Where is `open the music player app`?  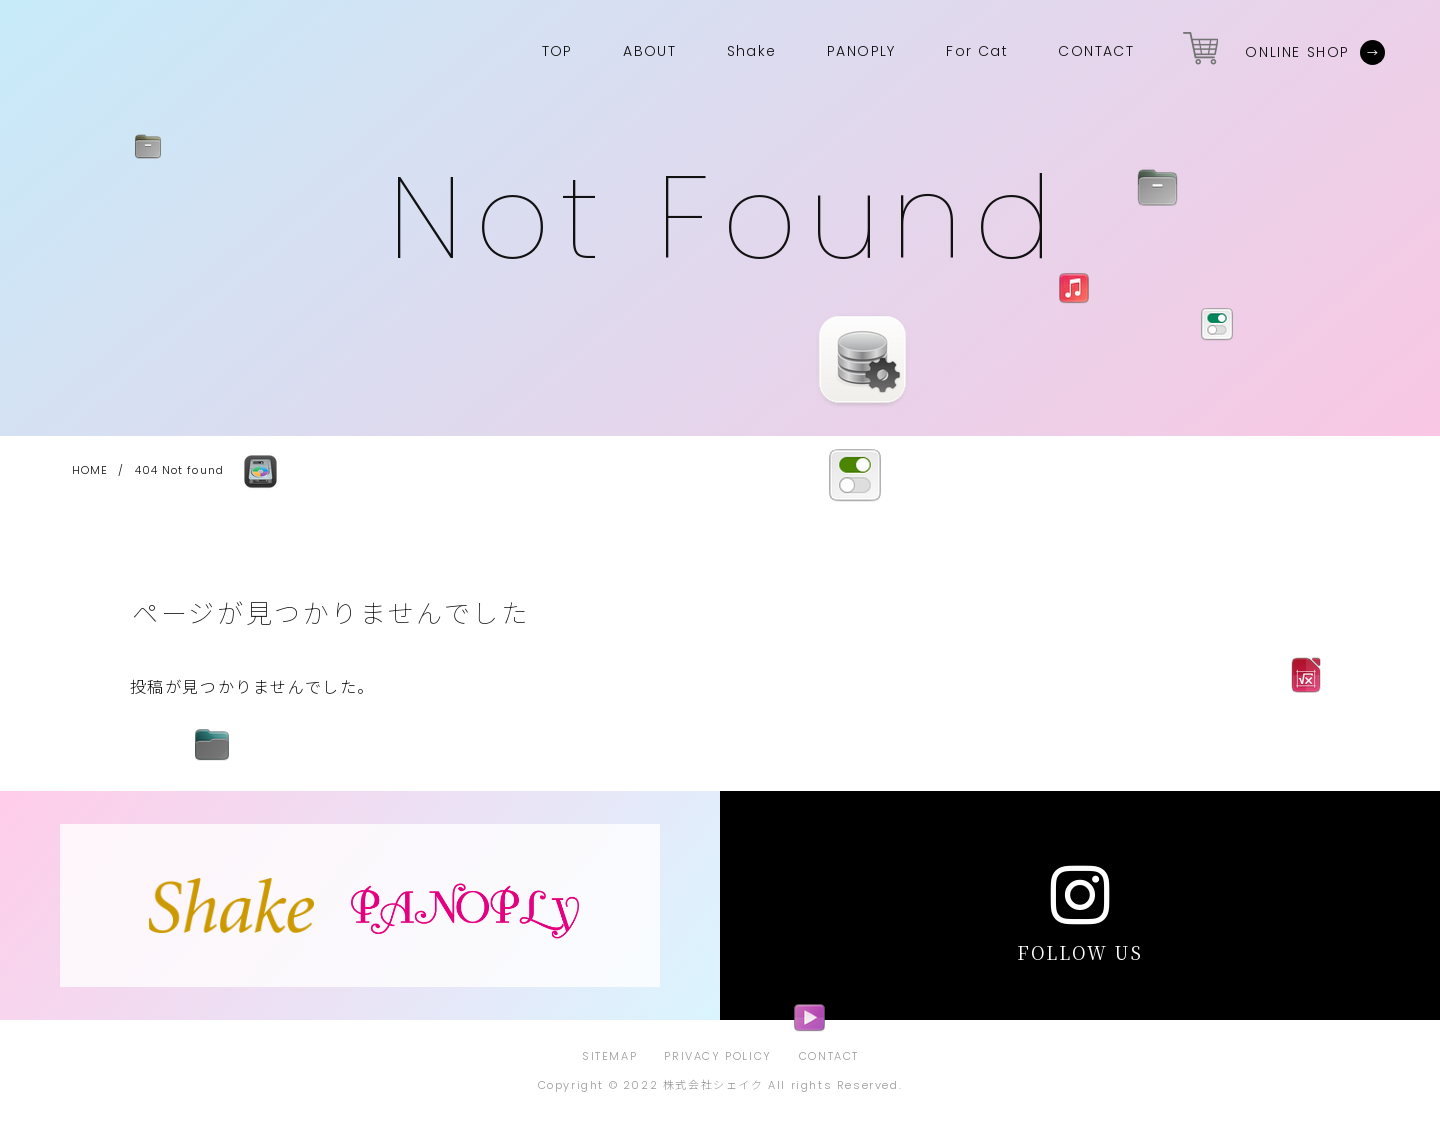
open the music player app is located at coordinates (1074, 288).